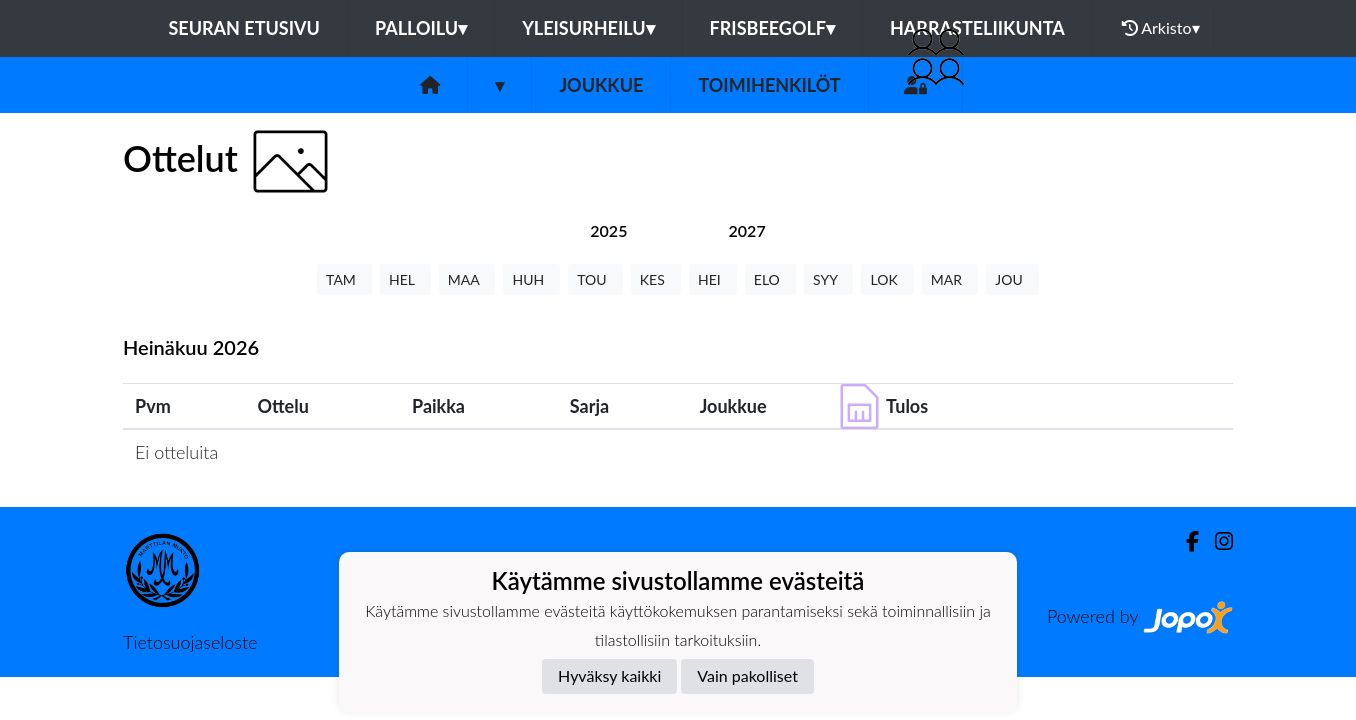 The height and width of the screenshot is (720, 1356). I want to click on view all team members, so click(936, 57).